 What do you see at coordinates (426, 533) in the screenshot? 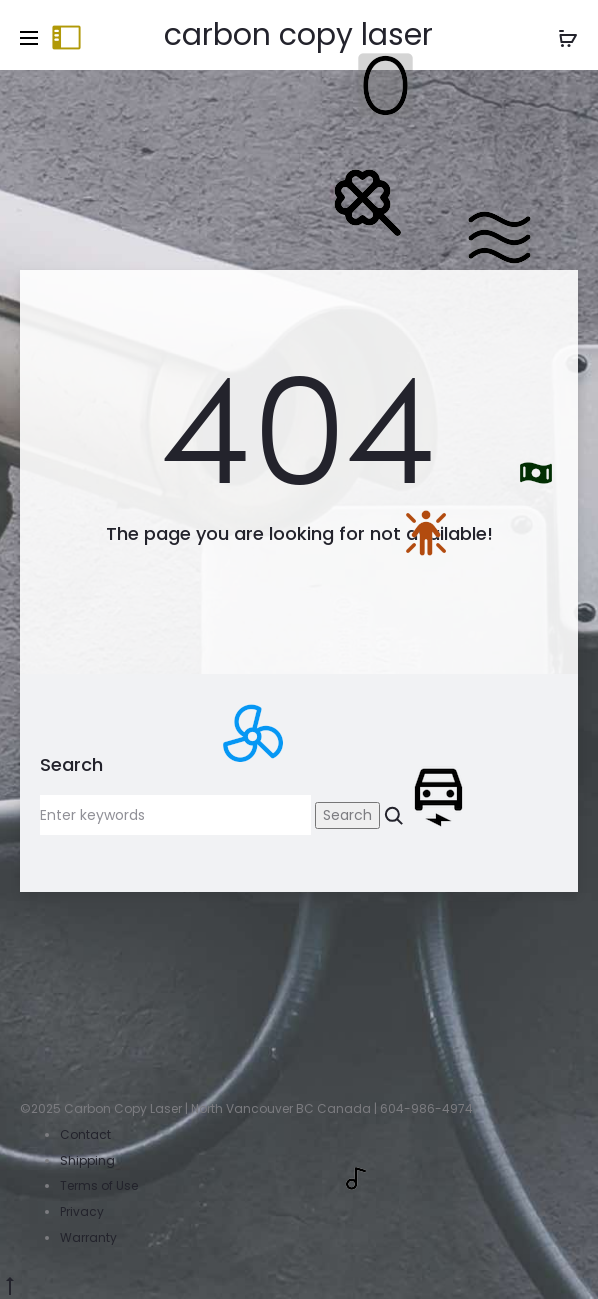
I see `view user presence or active status` at bounding box center [426, 533].